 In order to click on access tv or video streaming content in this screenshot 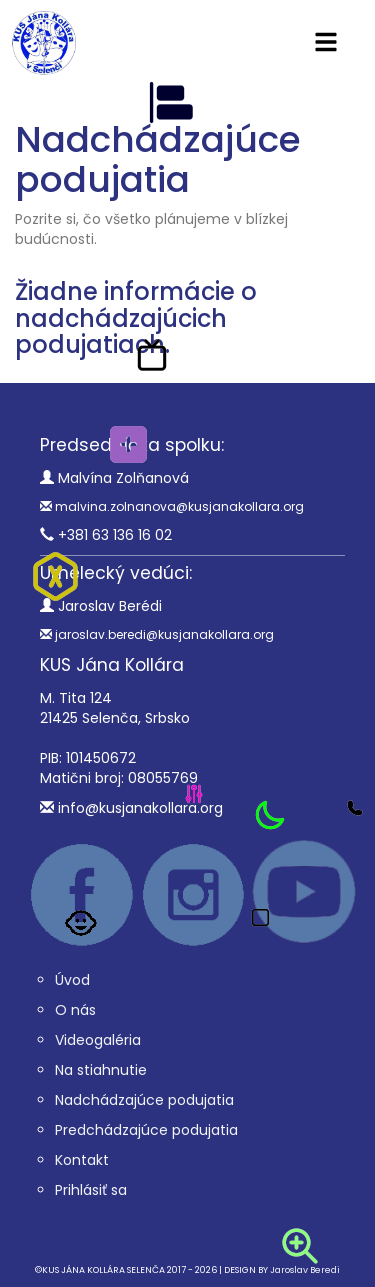, I will do `click(152, 355)`.